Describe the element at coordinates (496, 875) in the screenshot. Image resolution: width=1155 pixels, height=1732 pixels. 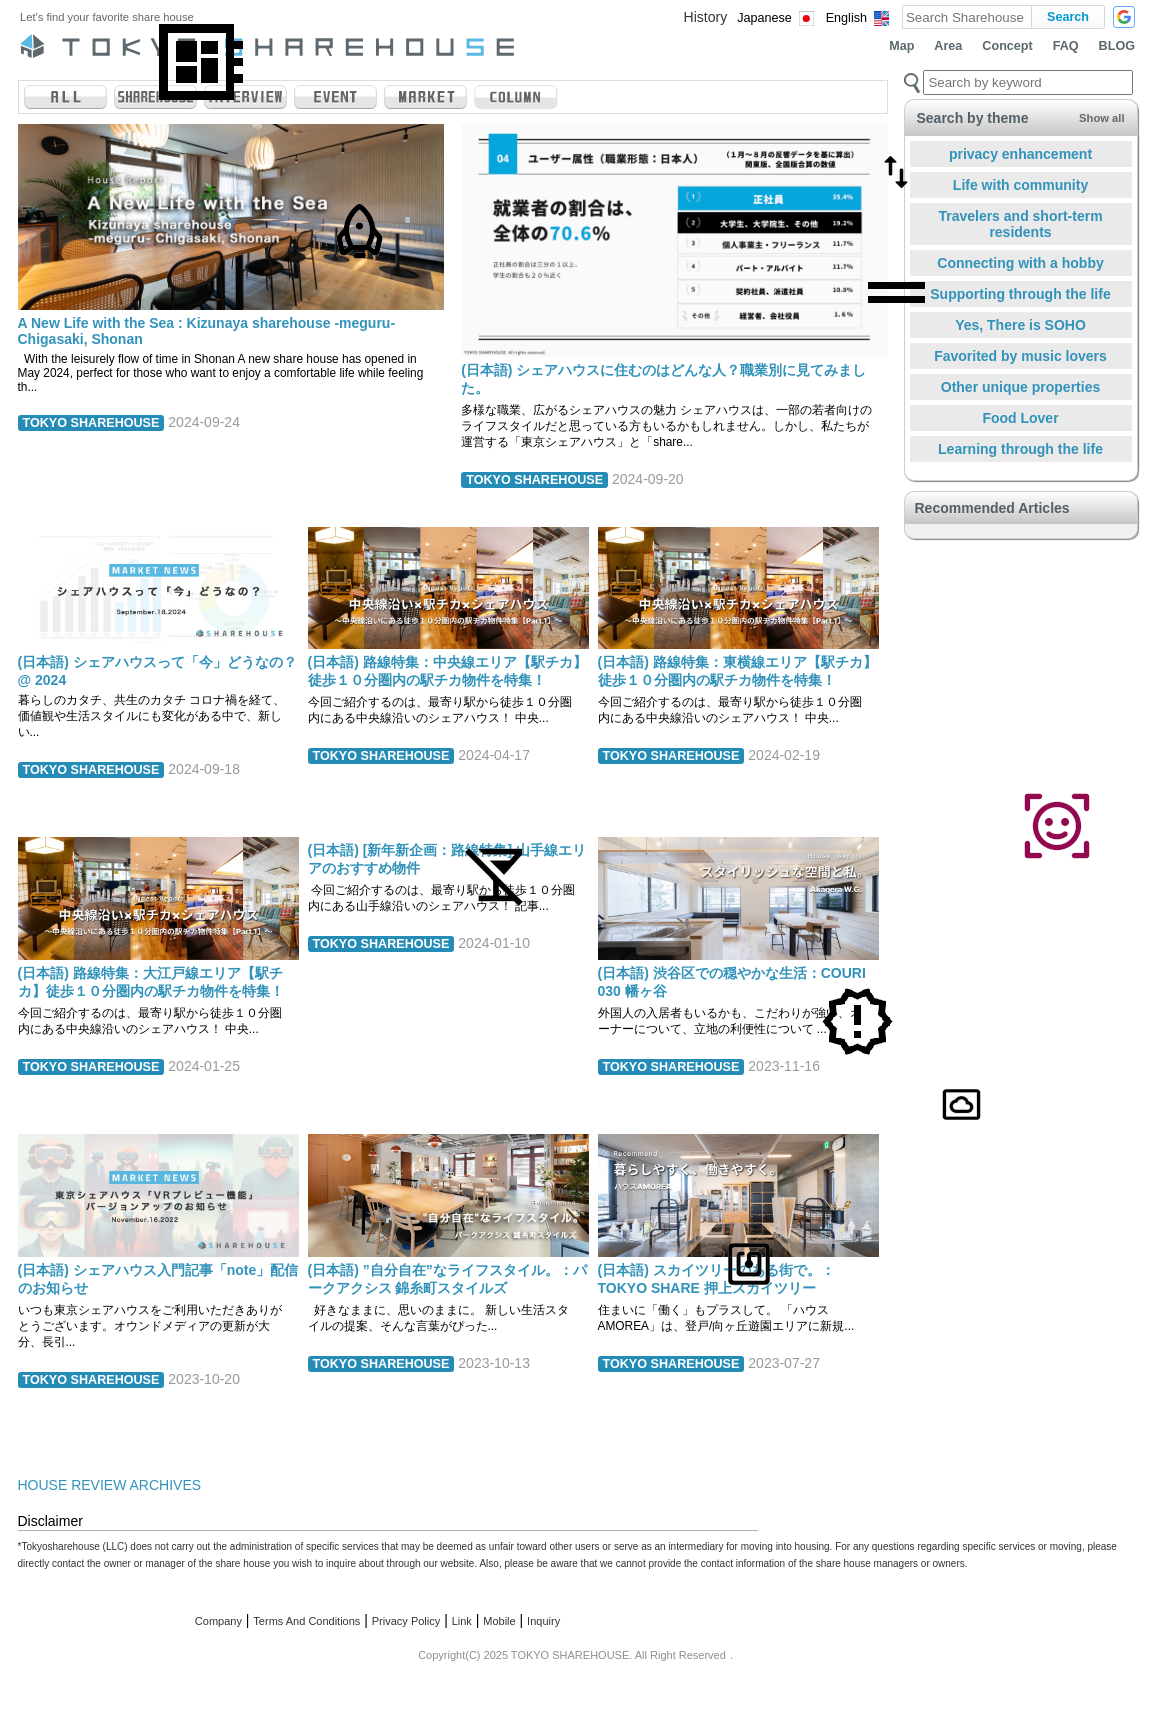
I see `indicates alcohol-free zone or no drinks allowed` at that location.